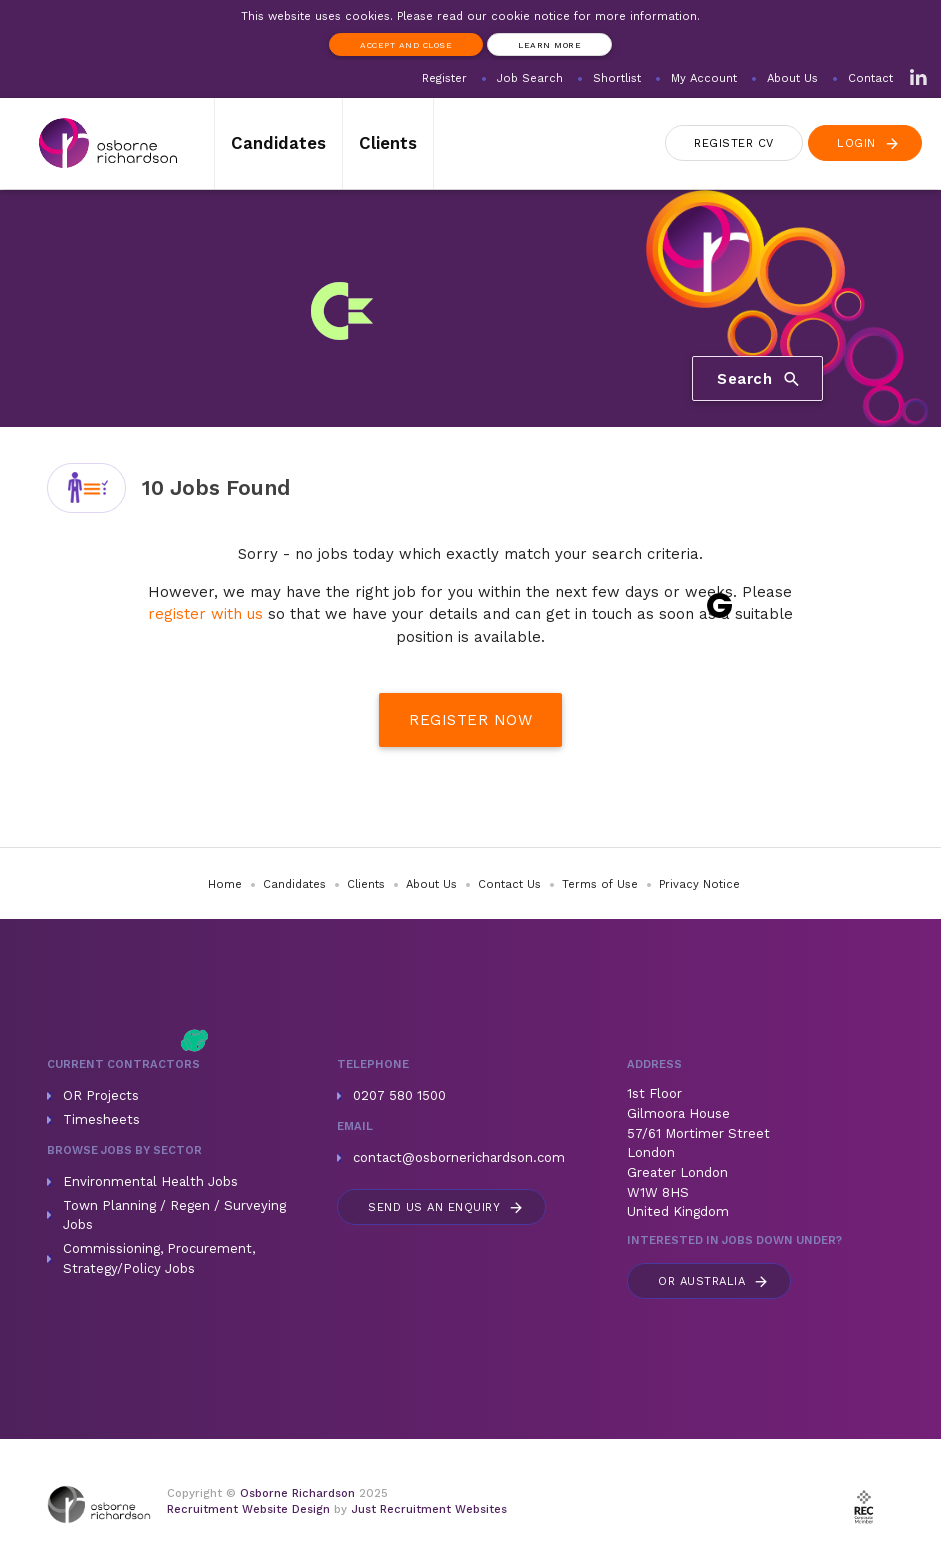 The height and width of the screenshot is (1559, 941). What do you see at coordinates (194, 1040) in the screenshot?
I see `open OpenSCAD application` at bounding box center [194, 1040].